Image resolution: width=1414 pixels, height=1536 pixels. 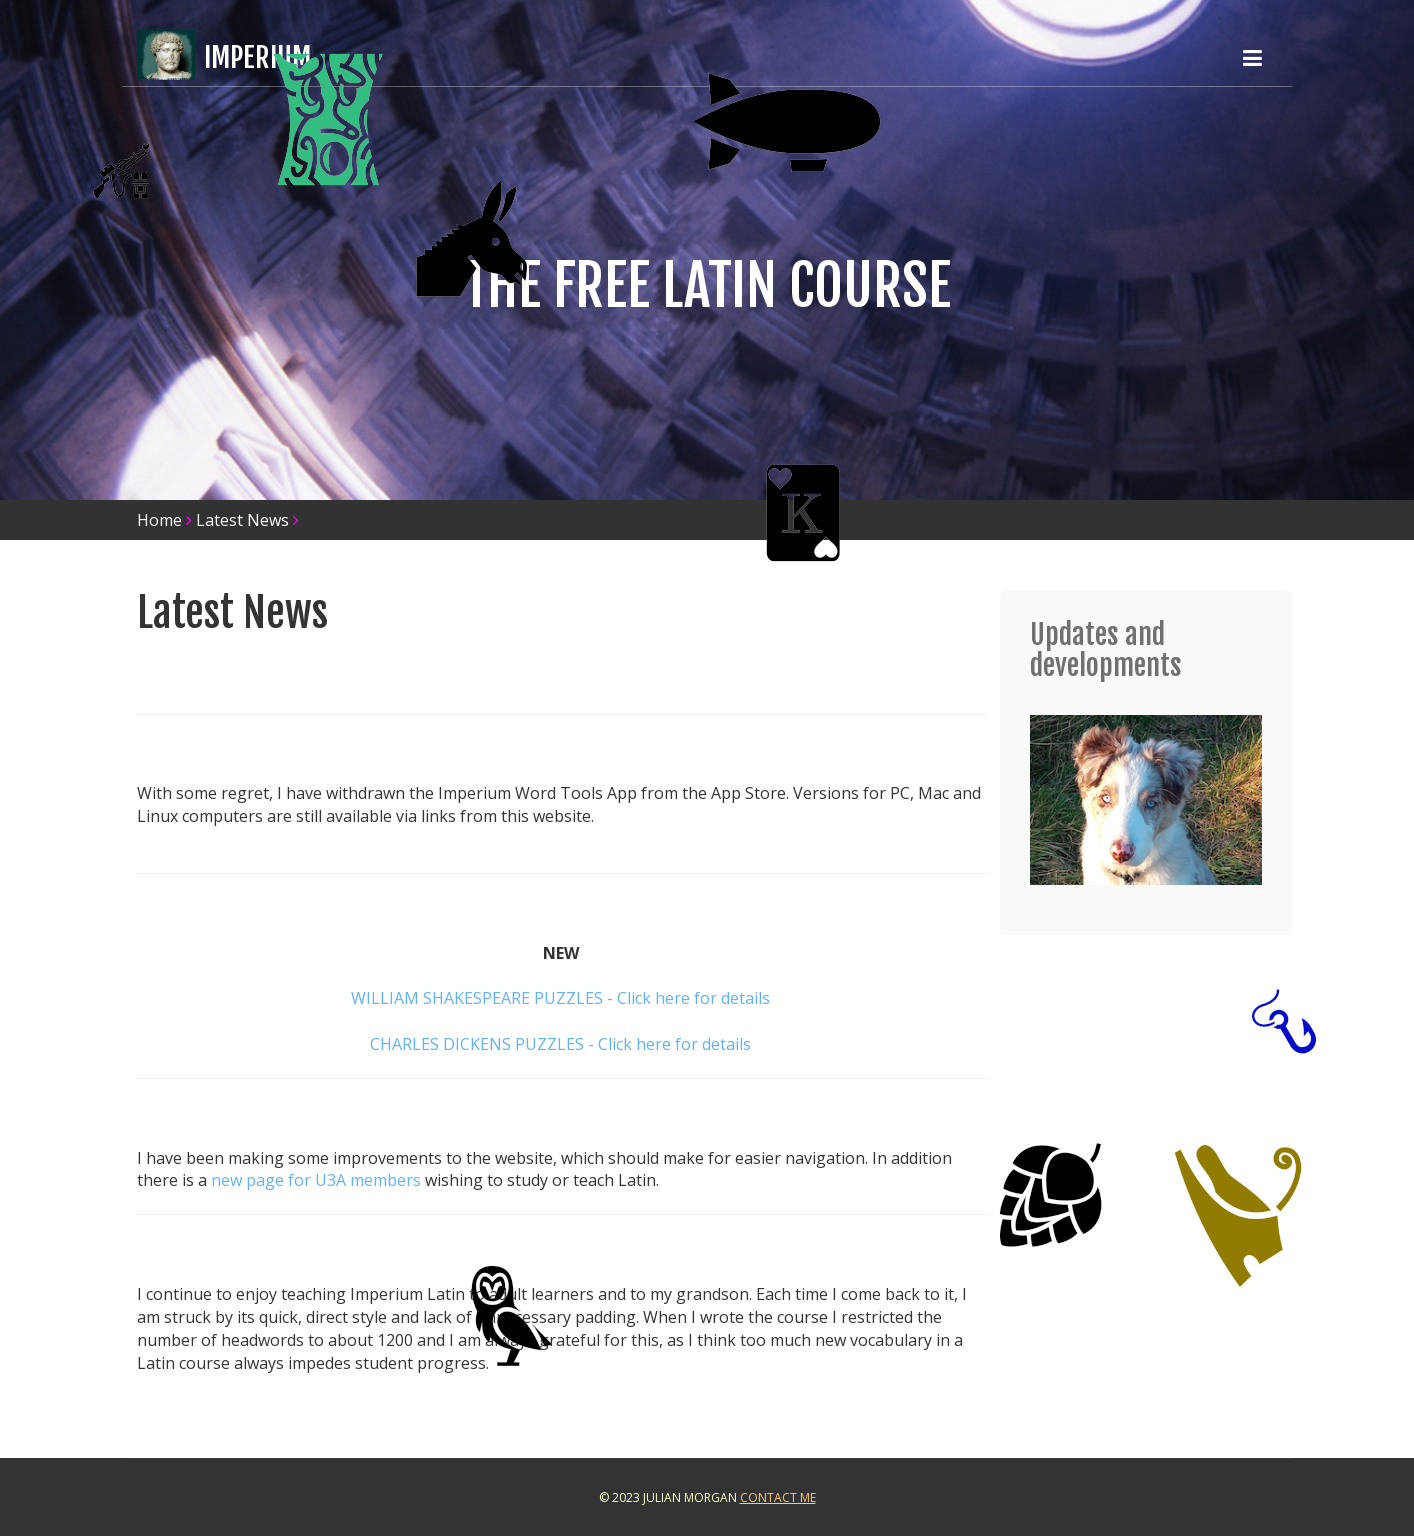 What do you see at coordinates (1284, 1021) in the screenshot?
I see `access fishing mini-game or activity` at bounding box center [1284, 1021].